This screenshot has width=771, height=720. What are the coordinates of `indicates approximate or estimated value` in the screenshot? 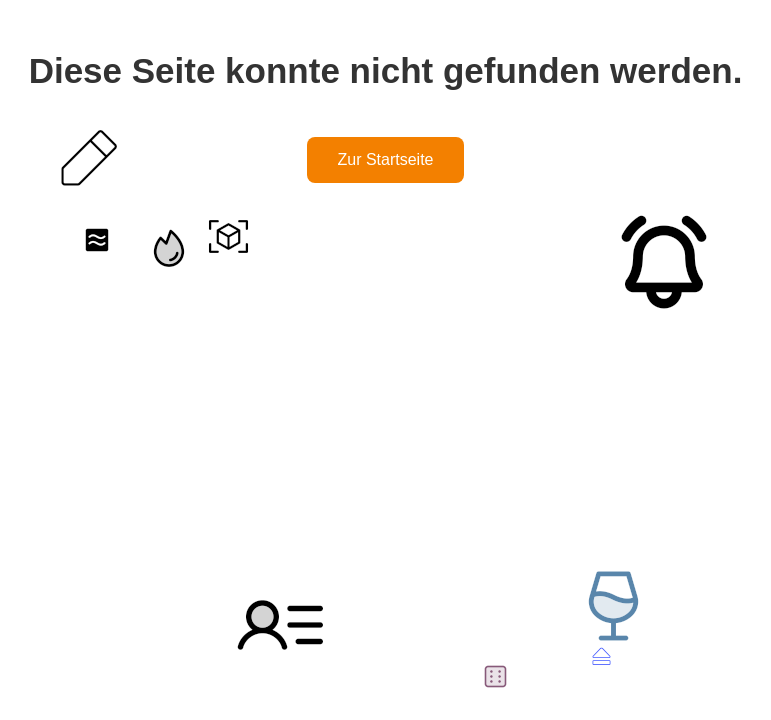 It's located at (97, 240).